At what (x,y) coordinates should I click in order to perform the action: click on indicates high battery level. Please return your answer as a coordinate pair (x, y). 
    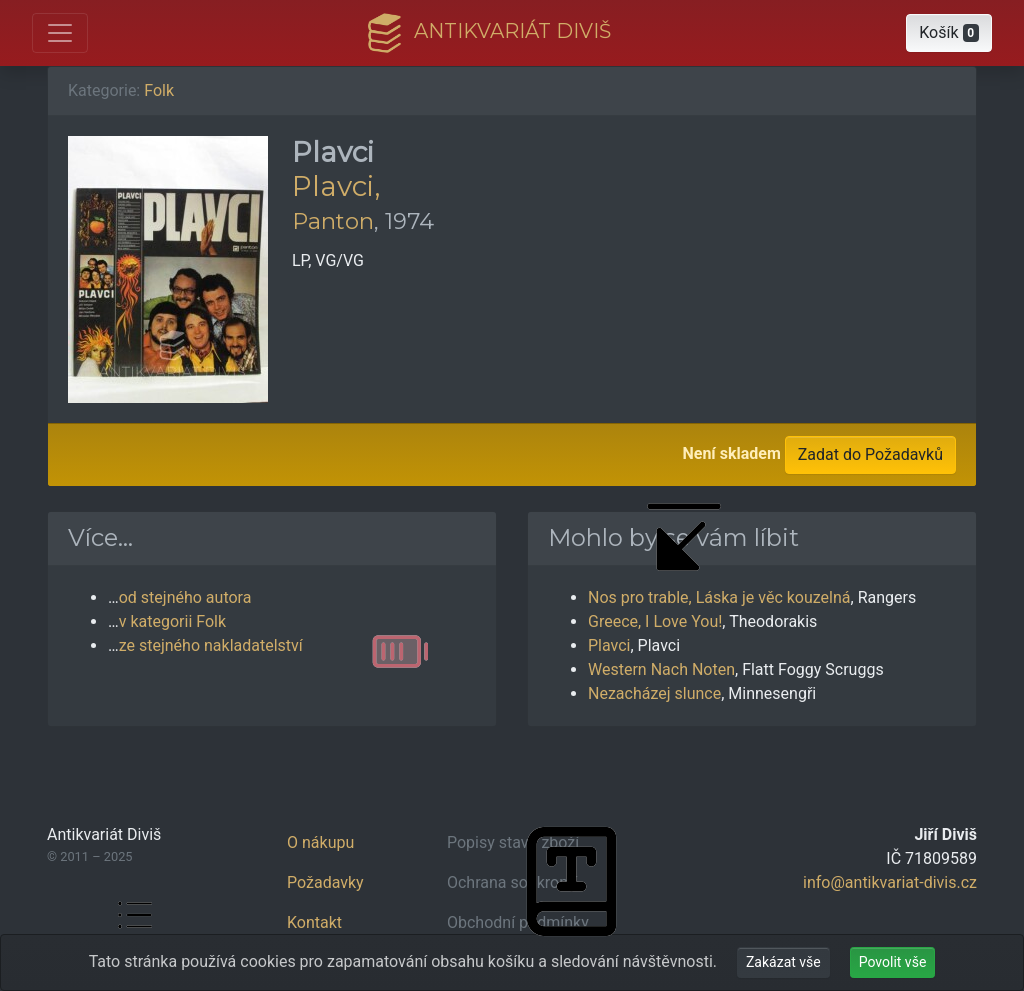
    Looking at the image, I should click on (399, 651).